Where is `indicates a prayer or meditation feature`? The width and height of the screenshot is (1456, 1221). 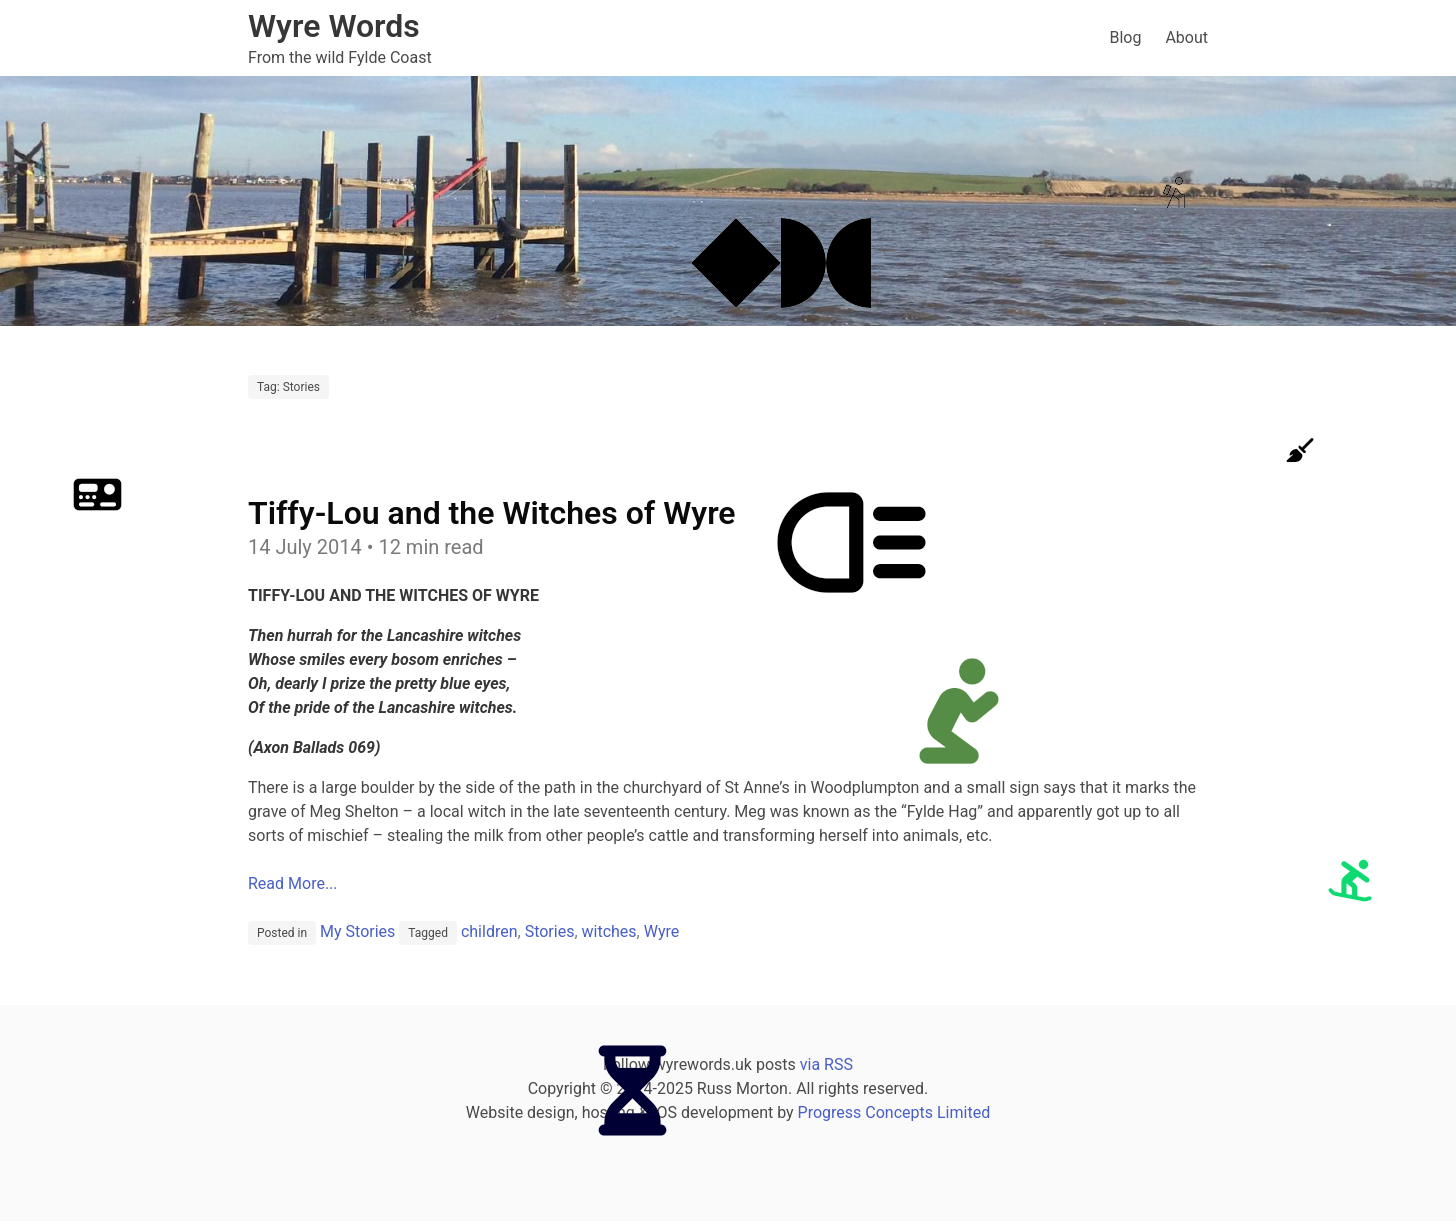 indicates a prayer or meditation feature is located at coordinates (959, 711).